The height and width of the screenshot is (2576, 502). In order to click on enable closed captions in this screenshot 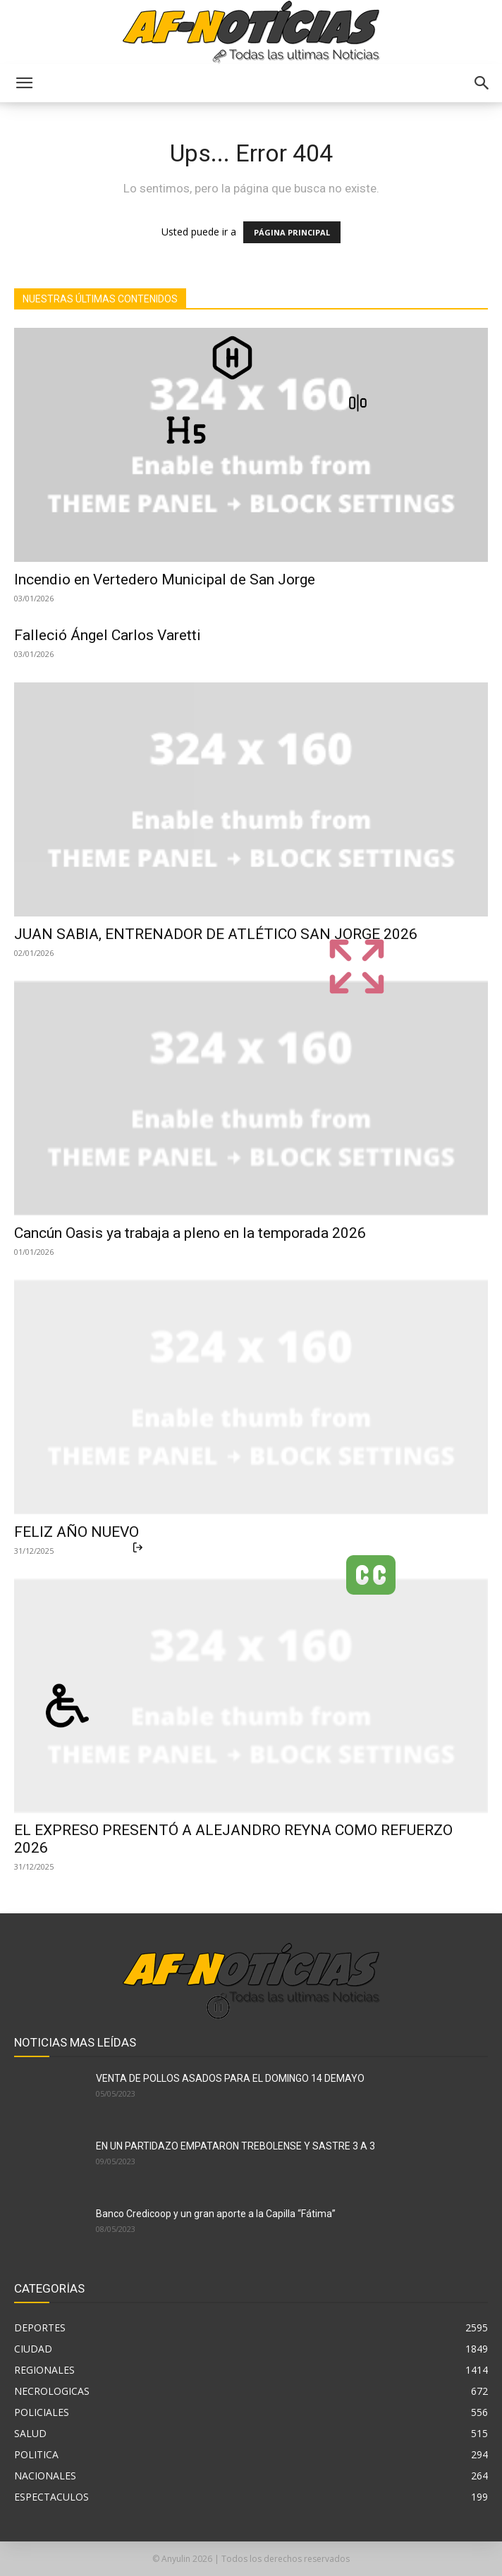, I will do `click(371, 1575)`.